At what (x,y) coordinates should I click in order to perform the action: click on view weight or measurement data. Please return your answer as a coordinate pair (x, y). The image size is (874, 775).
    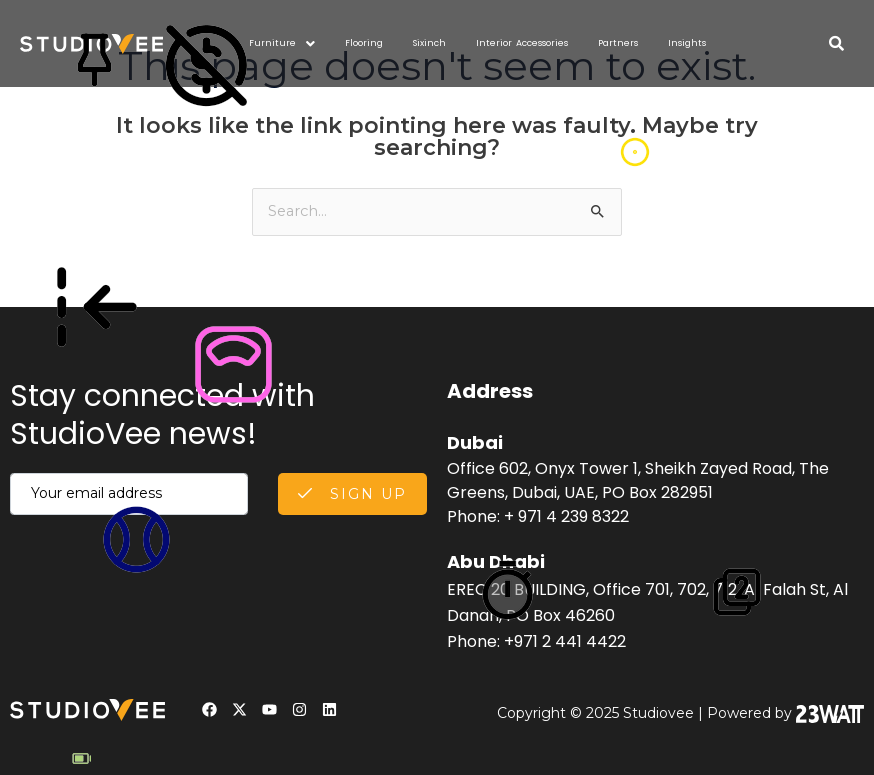
    Looking at the image, I should click on (233, 364).